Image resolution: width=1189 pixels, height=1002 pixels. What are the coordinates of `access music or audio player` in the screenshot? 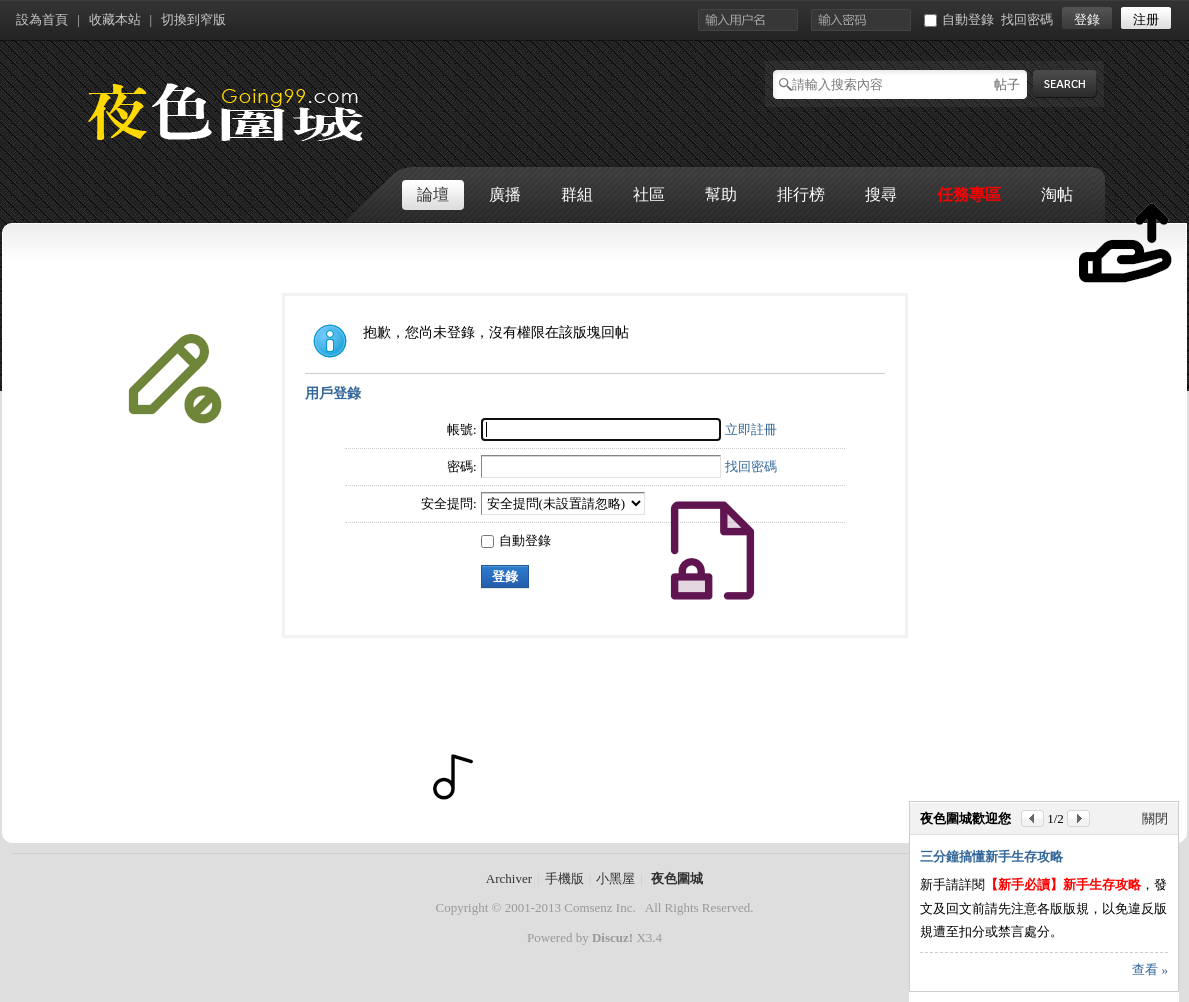 It's located at (453, 776).